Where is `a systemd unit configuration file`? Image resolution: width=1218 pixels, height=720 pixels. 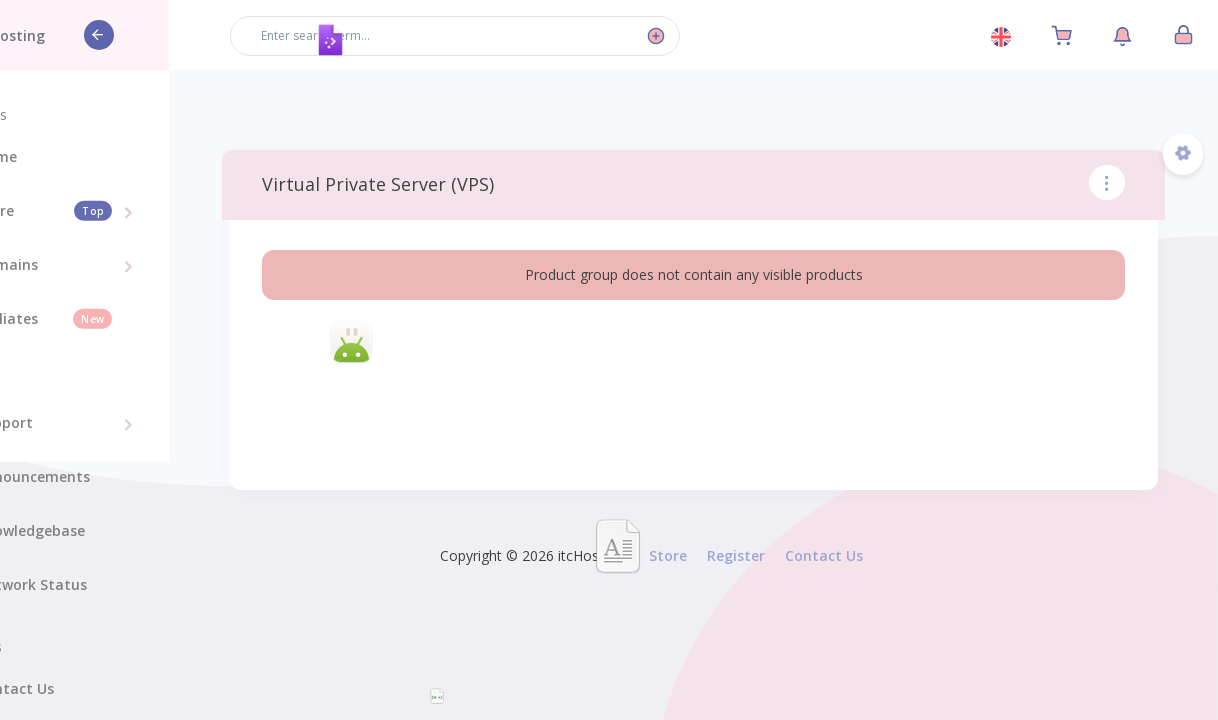 a systemd unit configuration file is located at coordinates (437, 696).